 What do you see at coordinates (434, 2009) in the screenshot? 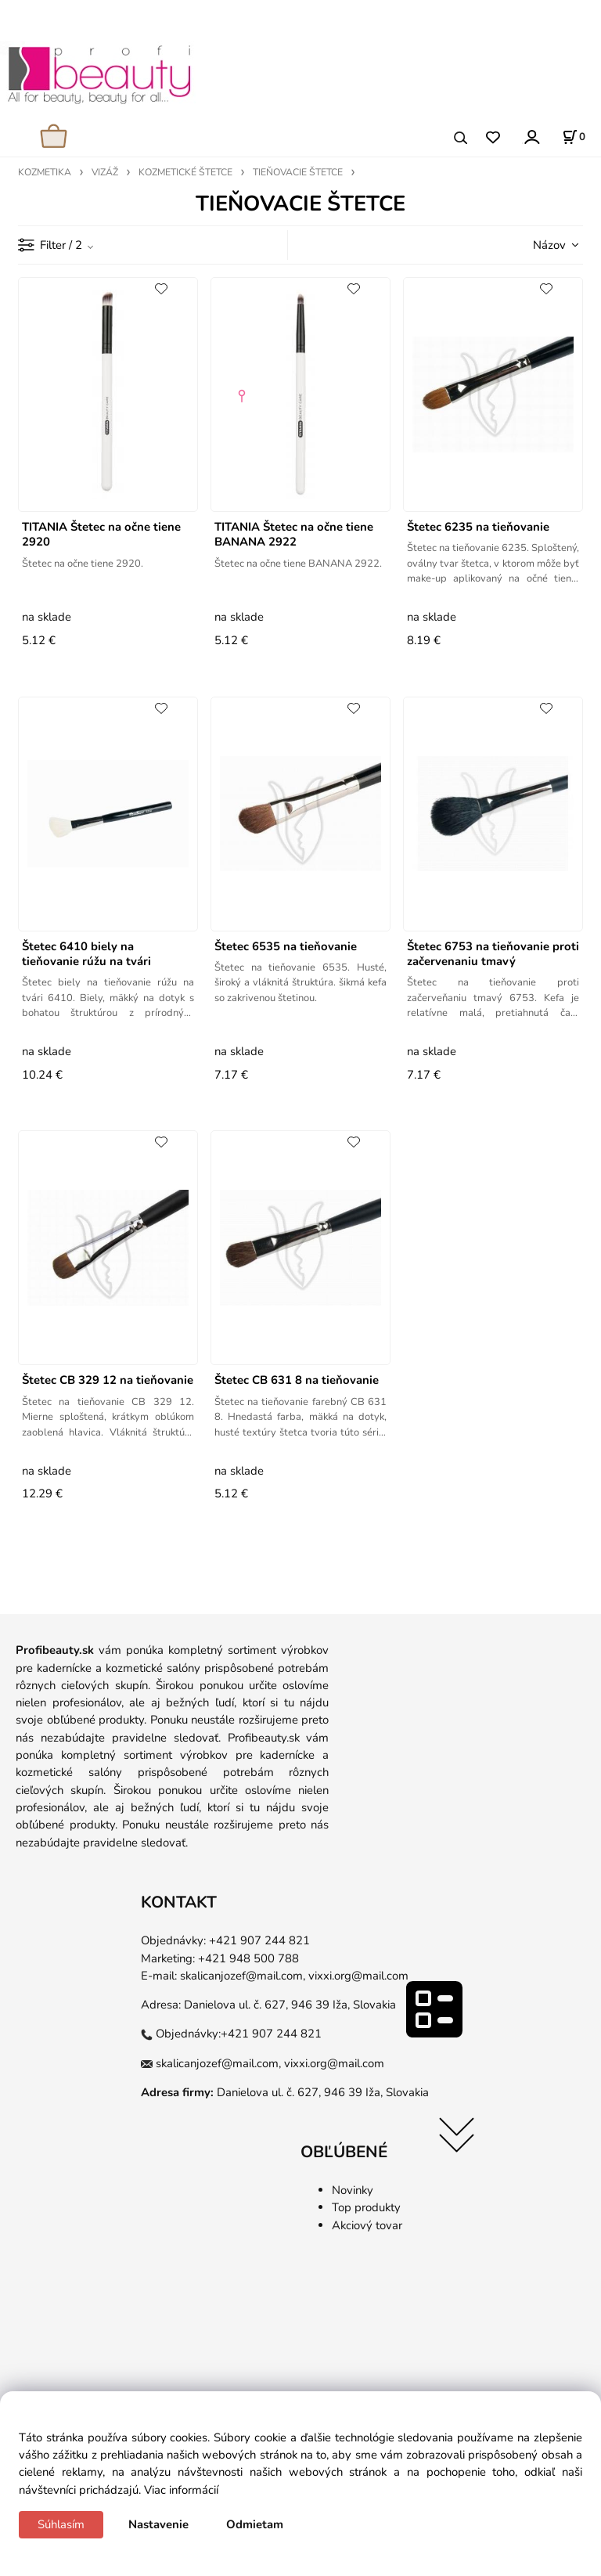
I see `view ballot or voting options` at bounding box center [434, 2009].